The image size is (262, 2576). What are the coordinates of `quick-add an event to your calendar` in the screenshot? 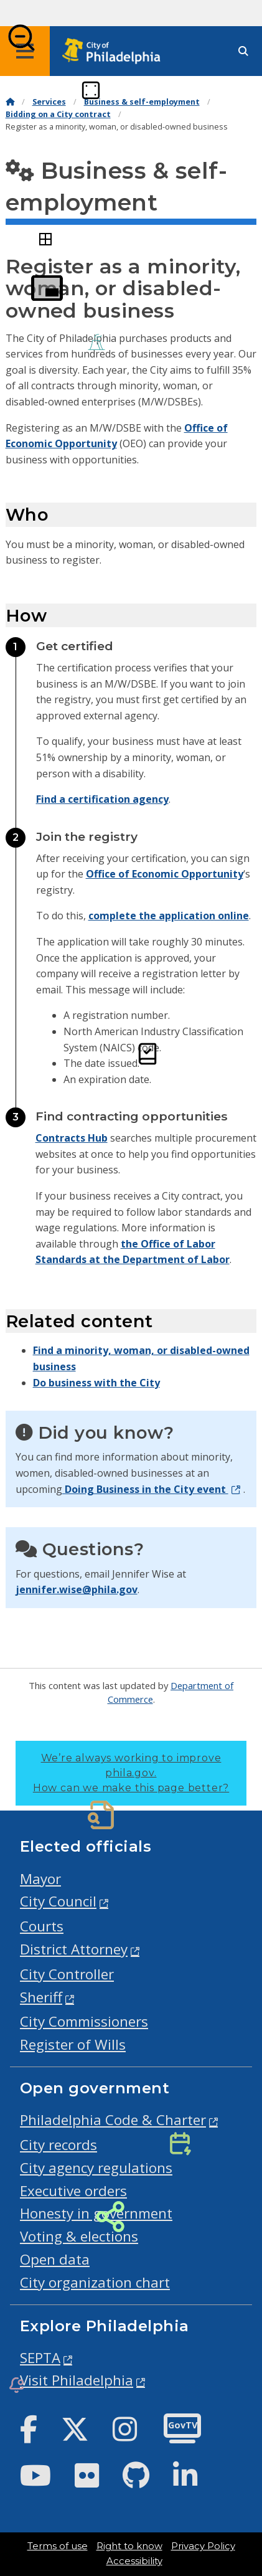 It's located at (180, 2143).